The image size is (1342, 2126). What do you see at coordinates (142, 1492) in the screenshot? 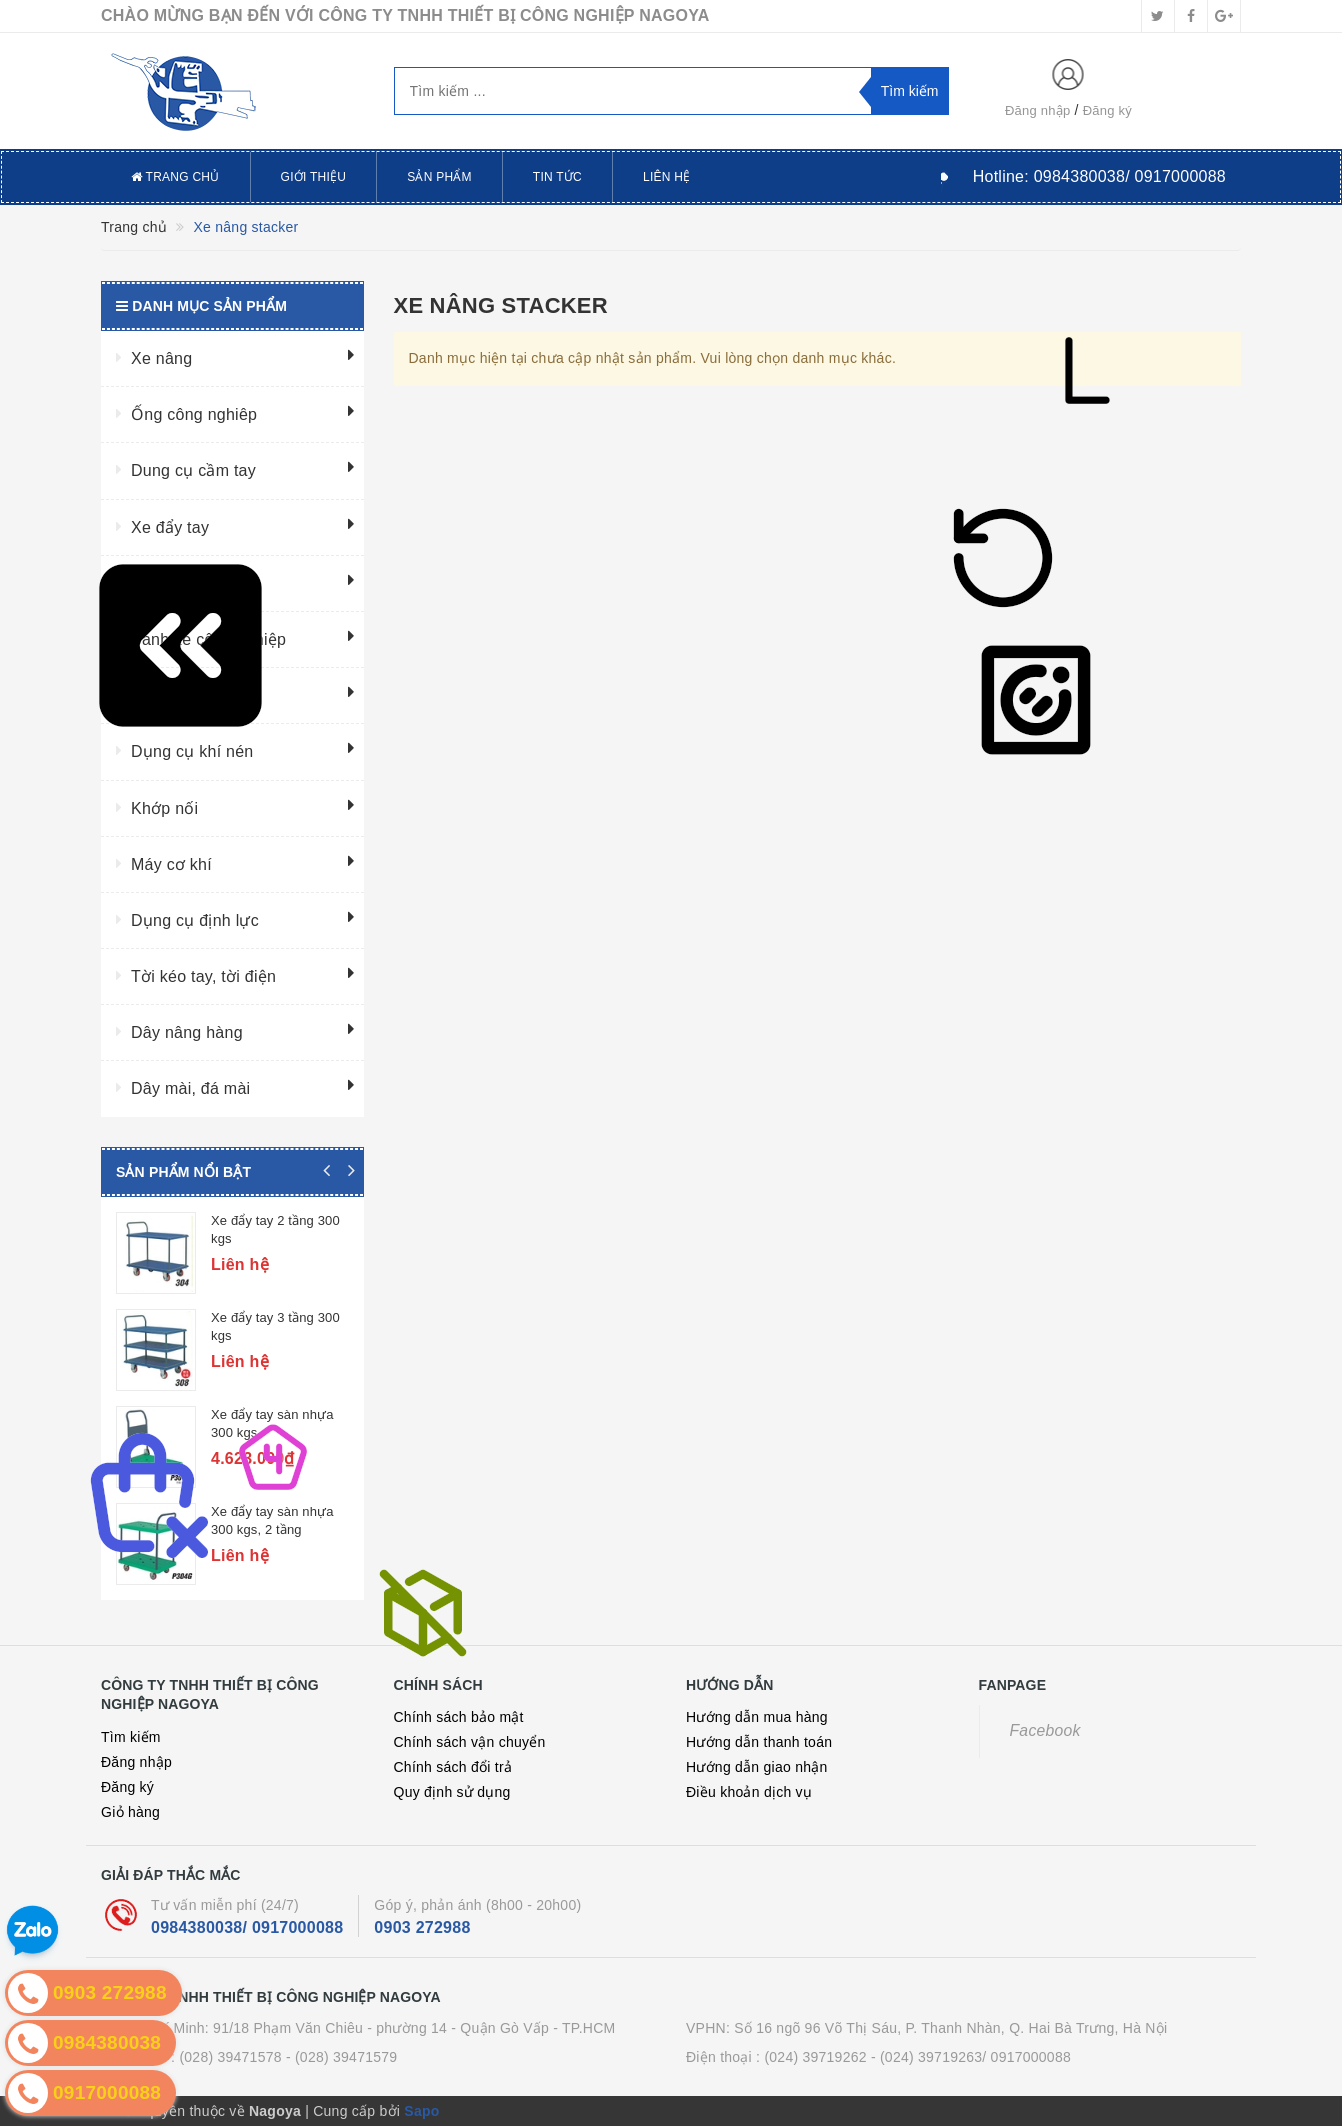
I see `remove item from shopping bag` at bounding box center [142, 1492].